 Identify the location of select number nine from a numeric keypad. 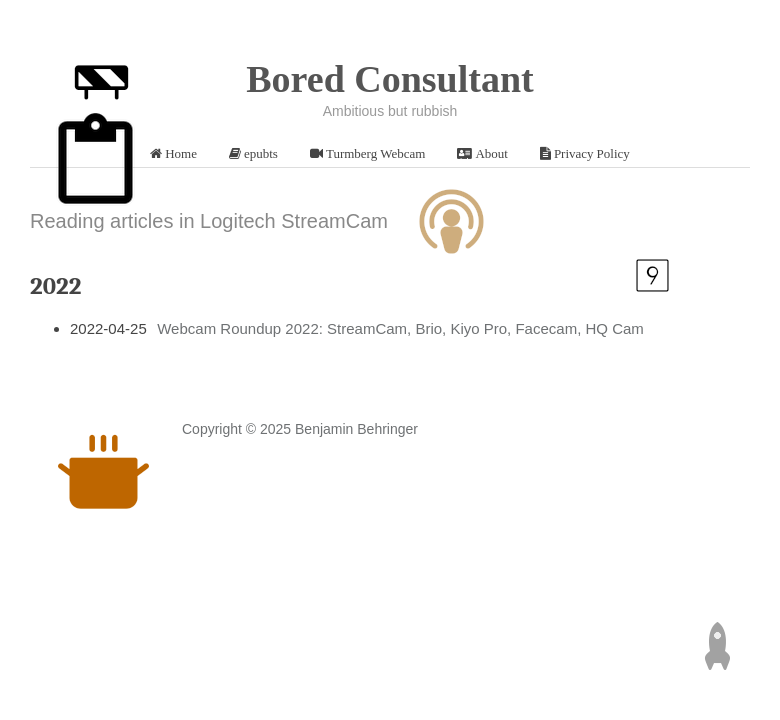
(652, 275).